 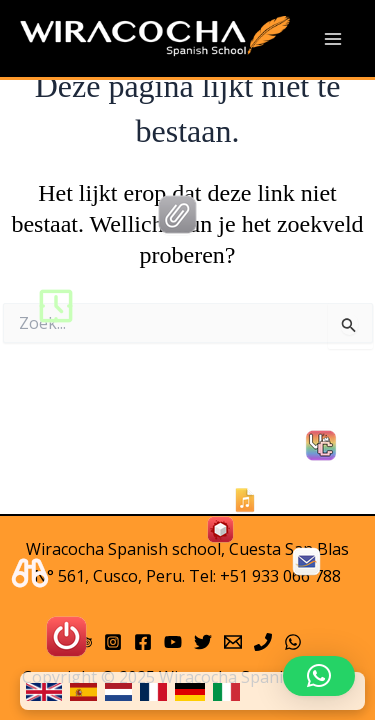 What do you see at coordinates (245, 500) in the screenshot?
I see `an ogg audio file` at bounding box center [245, 500].